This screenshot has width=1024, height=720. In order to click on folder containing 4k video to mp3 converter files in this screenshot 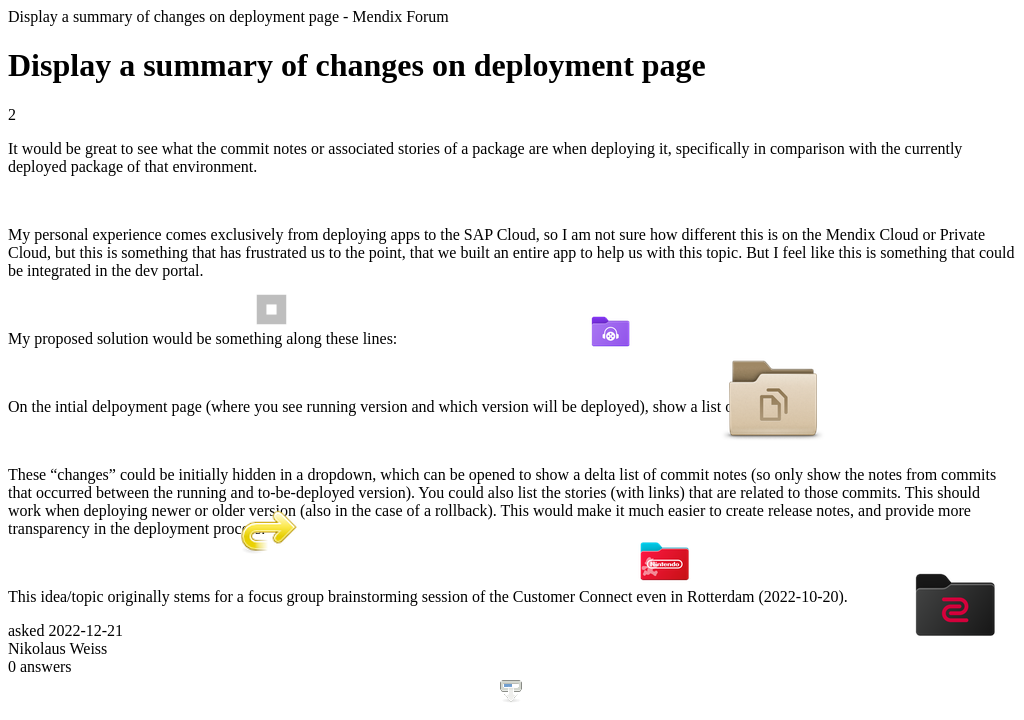, I will do `click(610, 332)`.